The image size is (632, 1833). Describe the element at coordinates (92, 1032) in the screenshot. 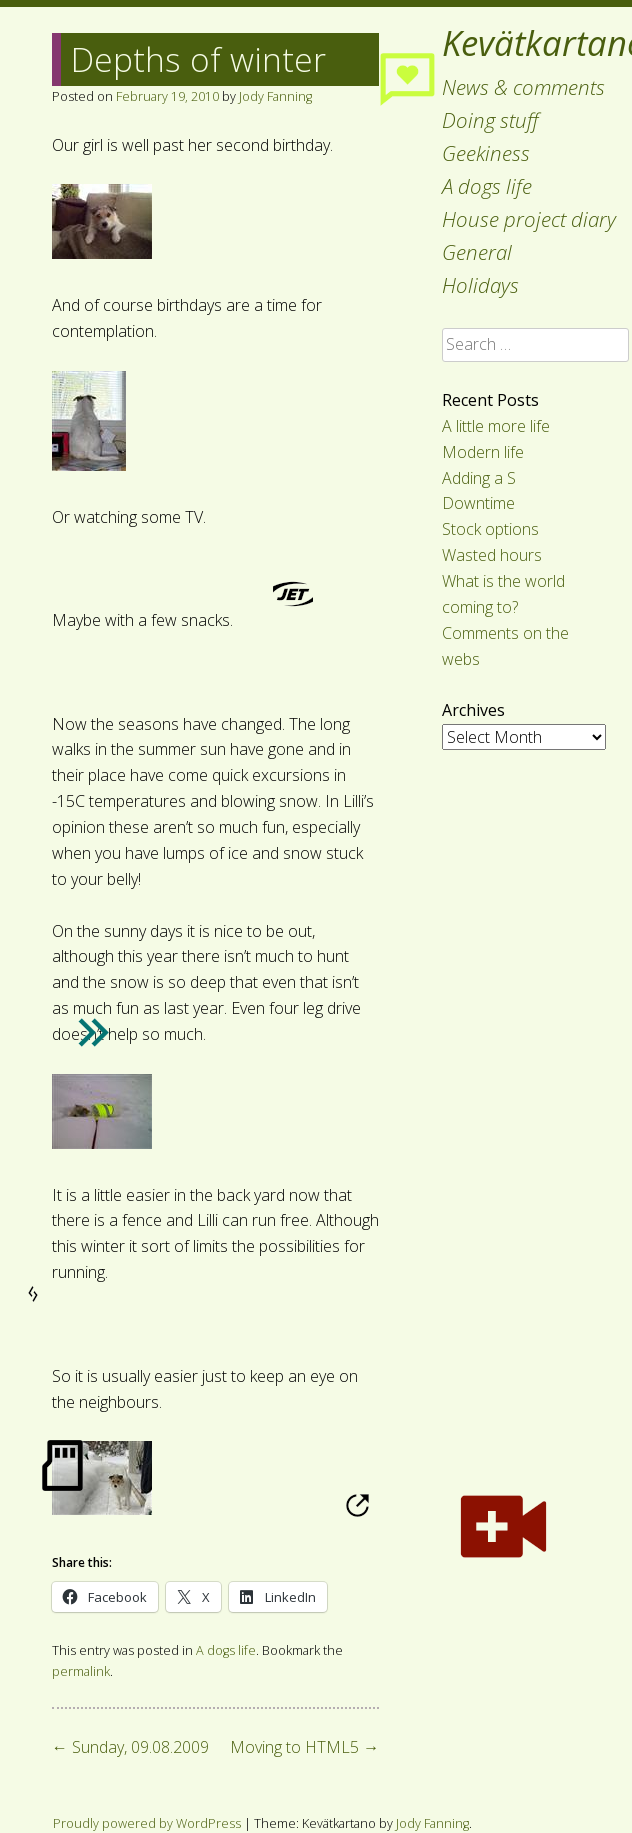

I see `skip forward or advance to next item` at that location.